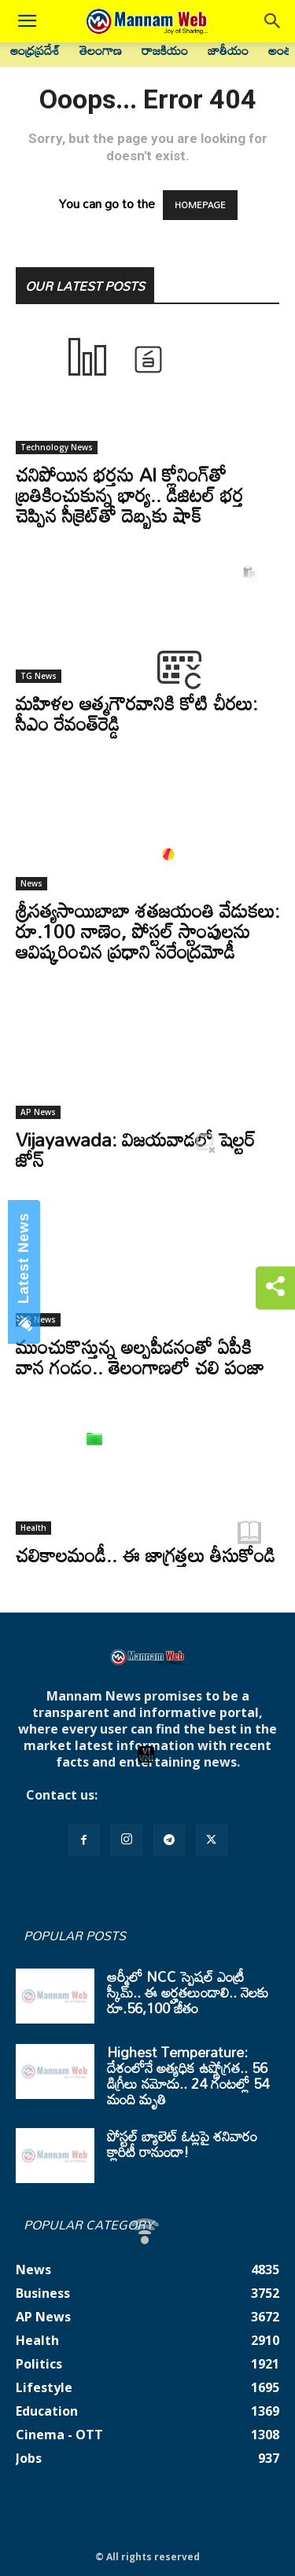  I want to click on folder containing html web files, so click(94, 1439).